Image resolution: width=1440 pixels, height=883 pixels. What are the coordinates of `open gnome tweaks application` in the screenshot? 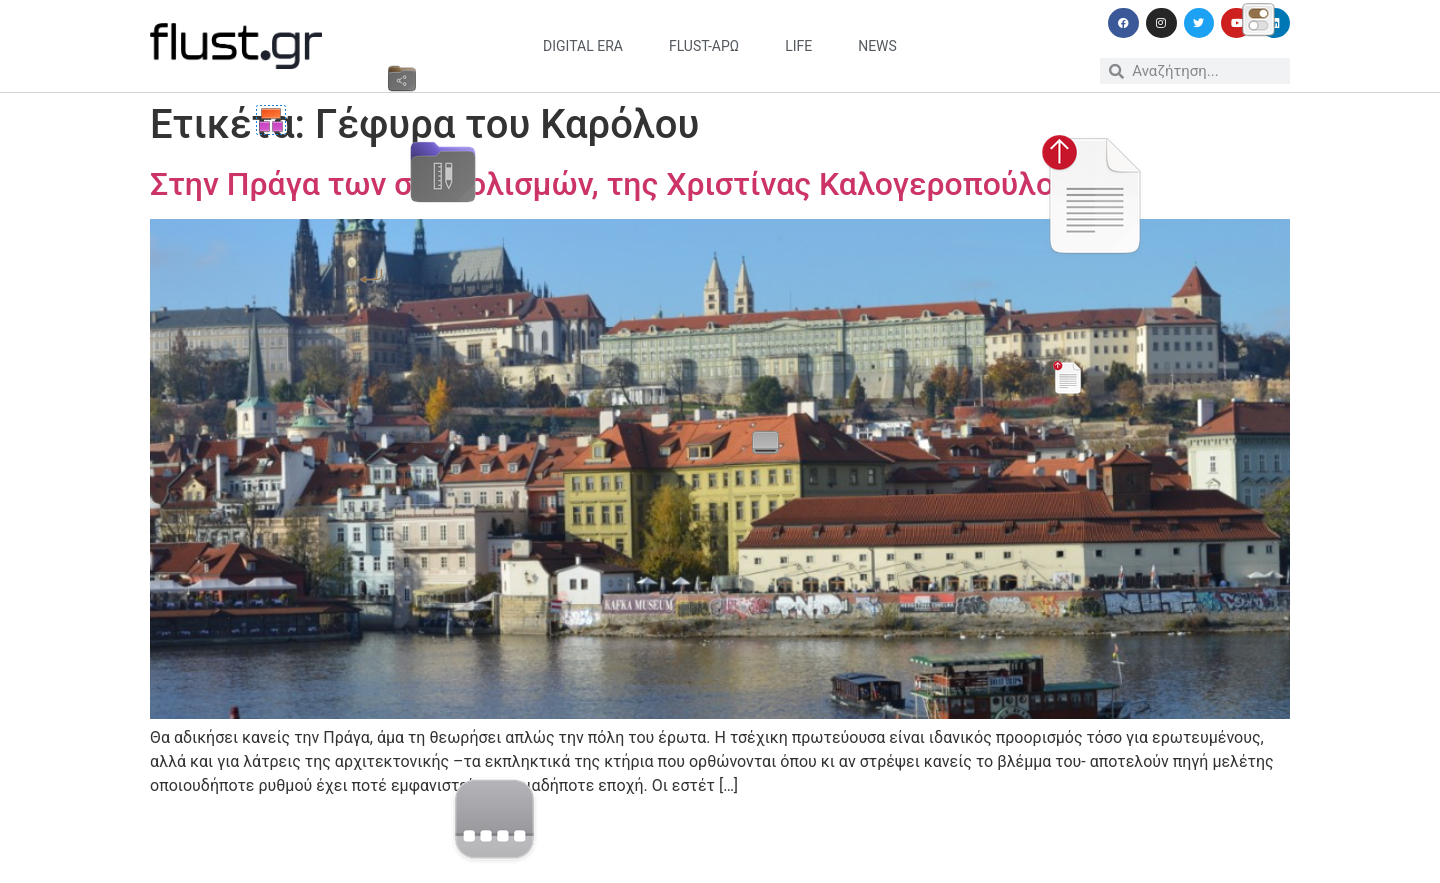 It's located at (1258, 19).